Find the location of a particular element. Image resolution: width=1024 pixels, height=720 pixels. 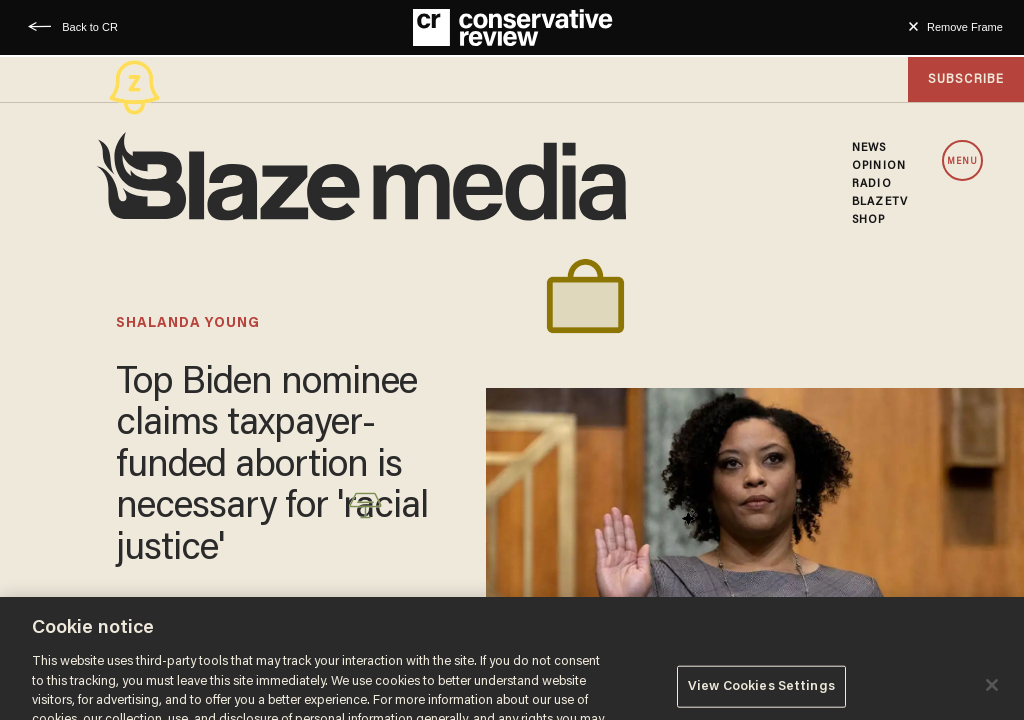

view your shopping bag is located at coordinates (585, 300).